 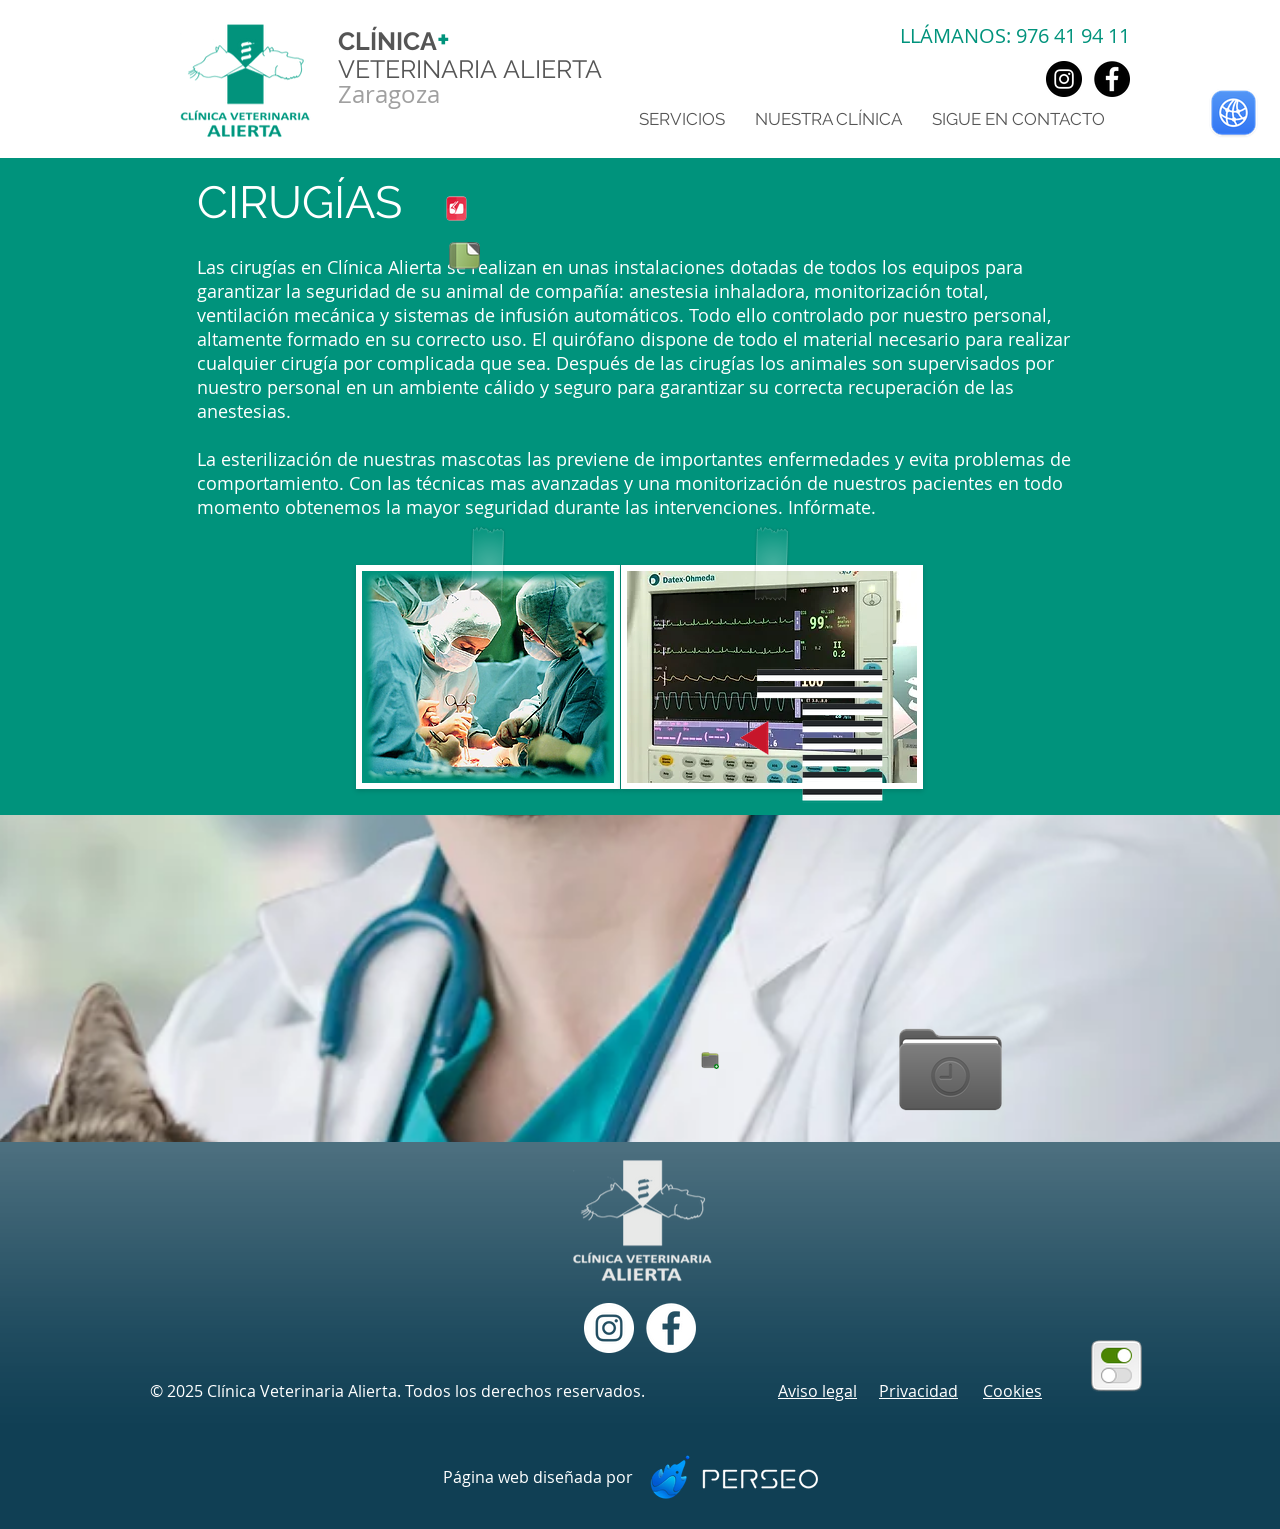 What do you see at coordinates (1233, 113) in the screenshot?
I see `manage web apps and browser-based applications` at bounding box center [1233, 113].